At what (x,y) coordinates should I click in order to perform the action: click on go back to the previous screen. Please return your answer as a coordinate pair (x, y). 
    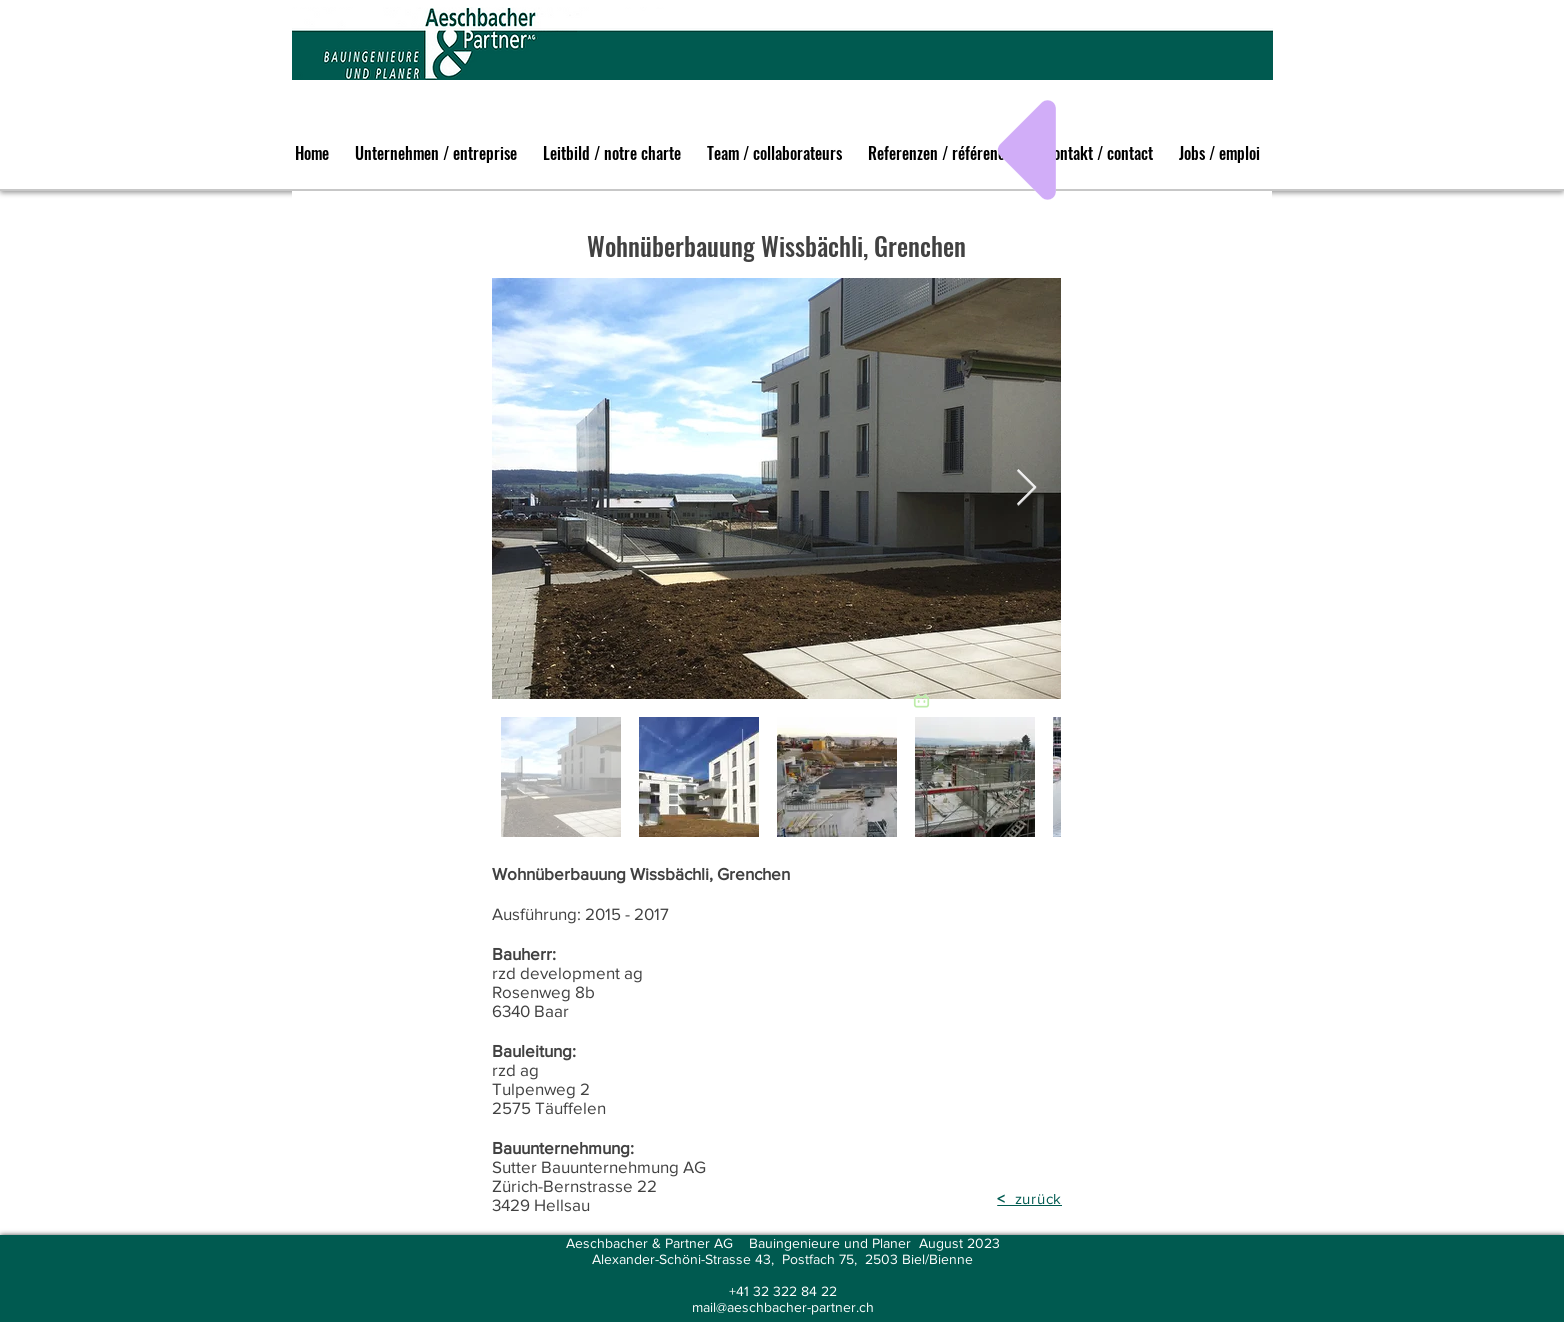
    Looking at the image, I should click on (1031, 150).